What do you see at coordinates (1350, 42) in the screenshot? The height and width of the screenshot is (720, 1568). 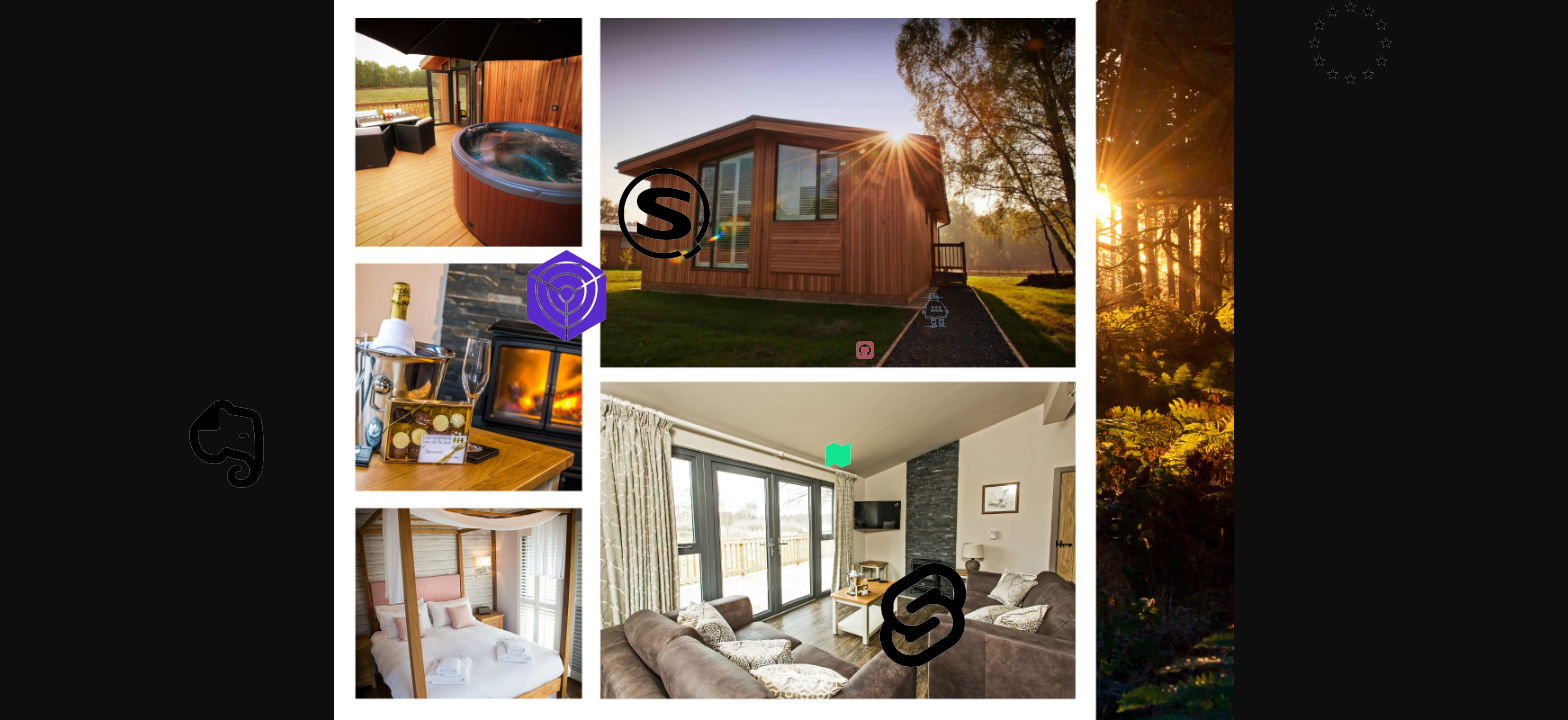 I see `indicates EU-related content or services` at bounding box center [1350, 42].